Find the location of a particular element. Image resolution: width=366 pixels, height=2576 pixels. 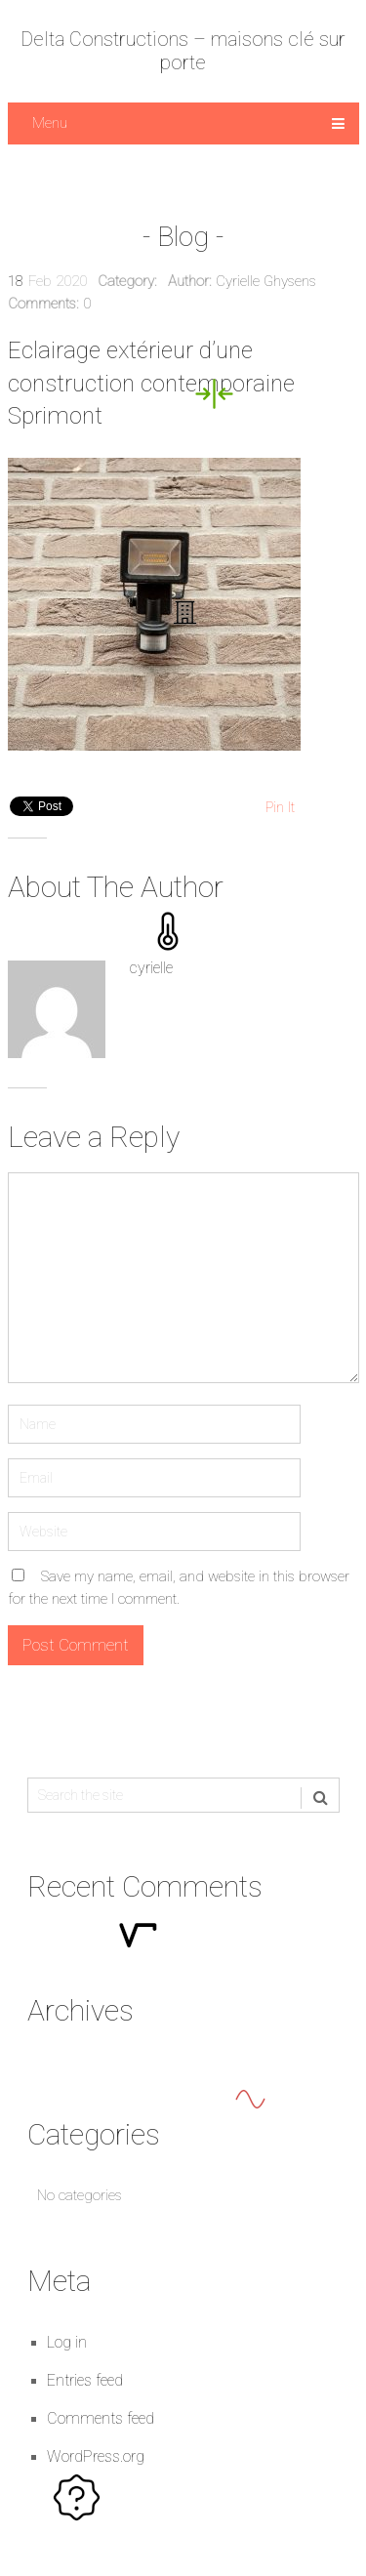

audio or sound wave visualization is located at coordinates (250, 2099).